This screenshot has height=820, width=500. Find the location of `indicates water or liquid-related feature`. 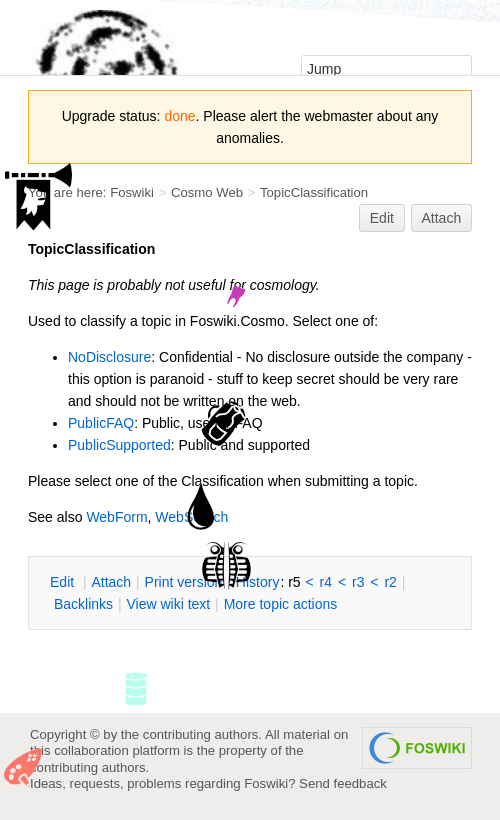

indicates water or liquid-related feature is located at coordinates (200, 505).